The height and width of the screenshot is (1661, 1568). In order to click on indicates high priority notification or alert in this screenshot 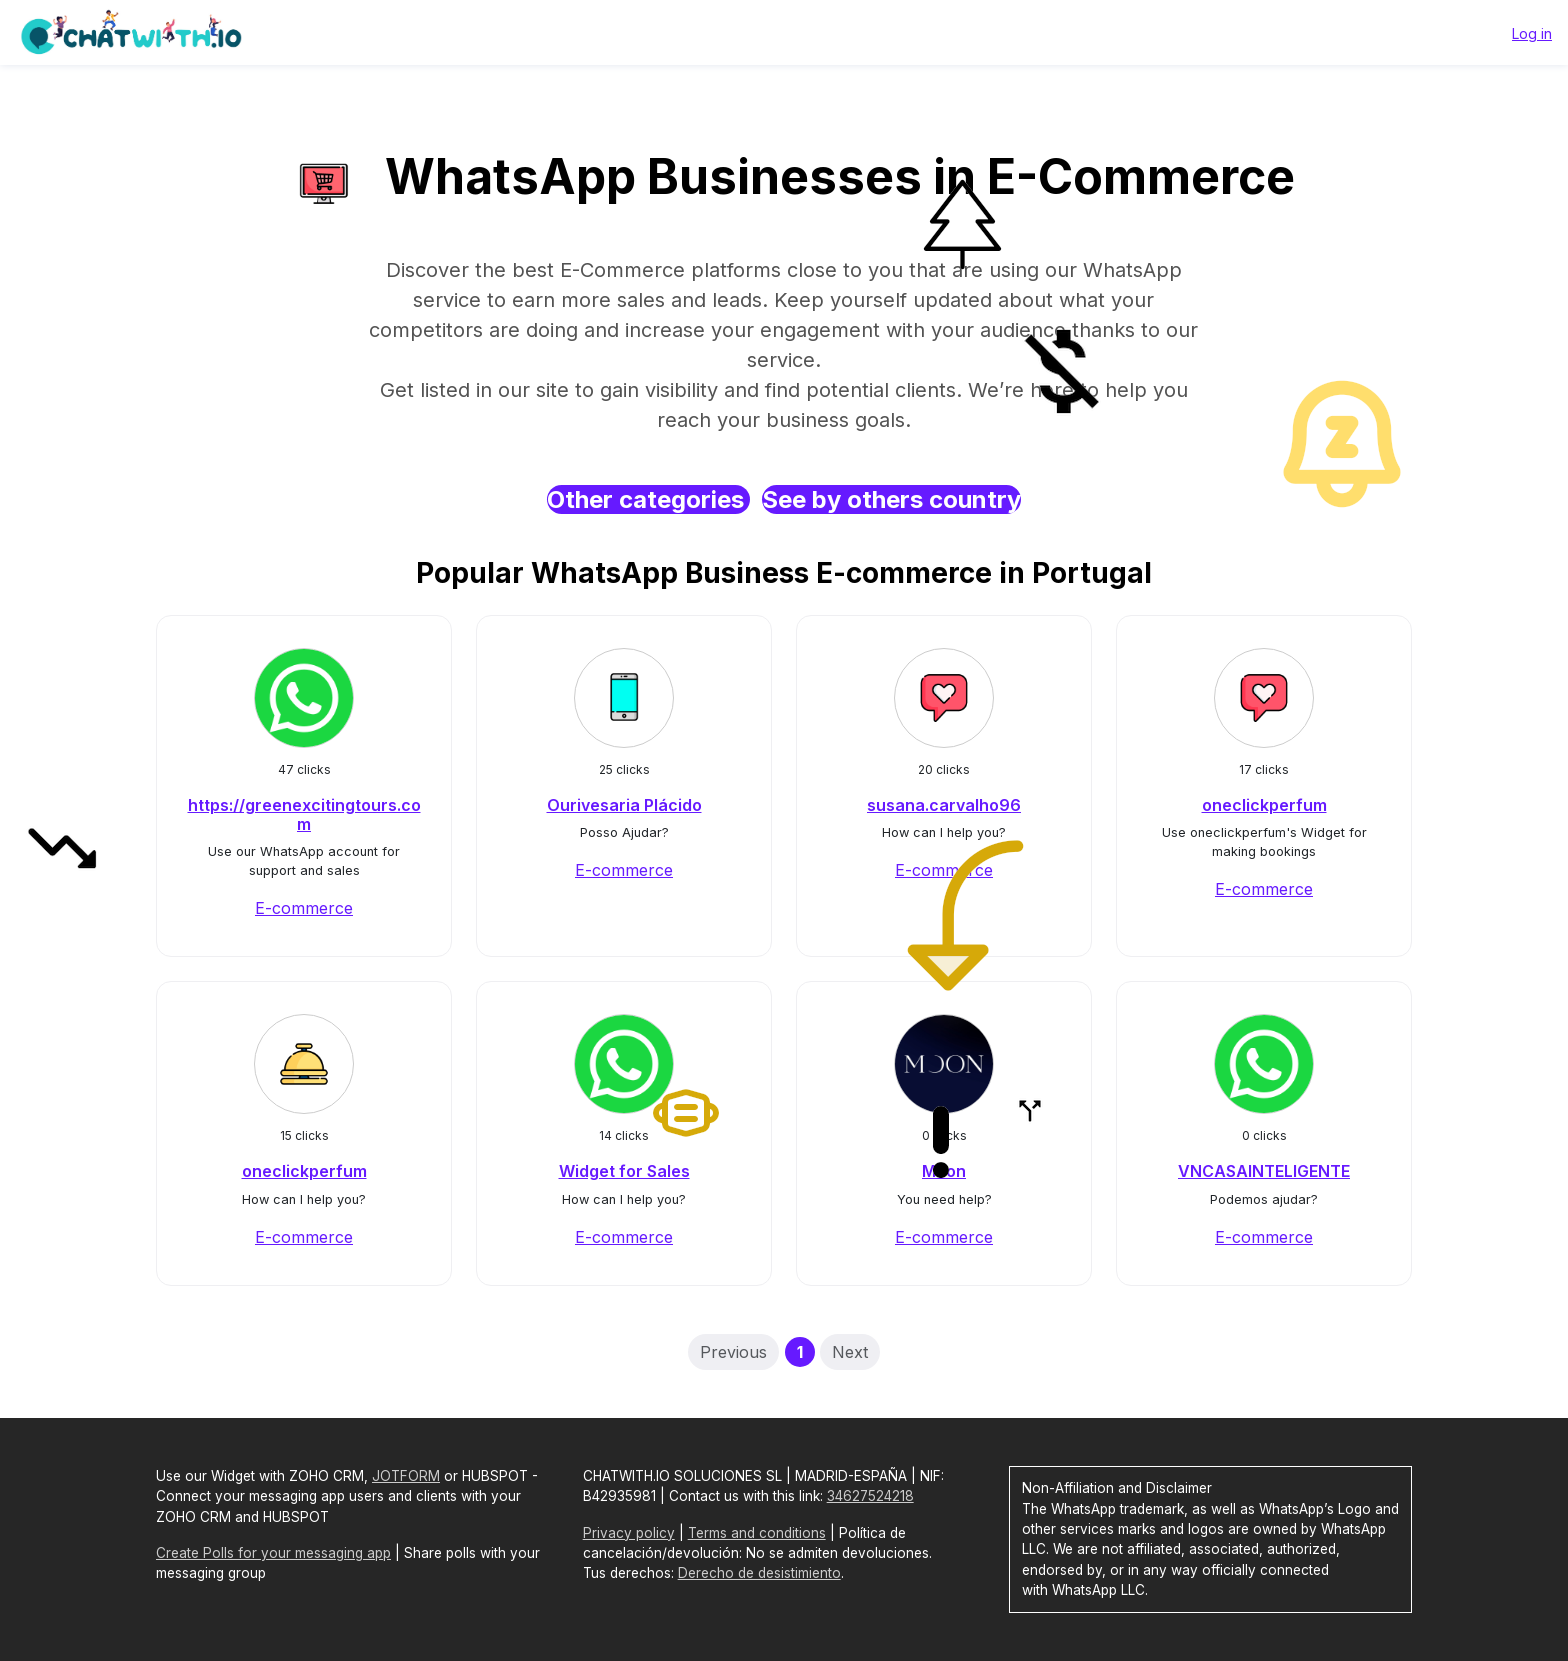, I will do `click(941, 1142)`.